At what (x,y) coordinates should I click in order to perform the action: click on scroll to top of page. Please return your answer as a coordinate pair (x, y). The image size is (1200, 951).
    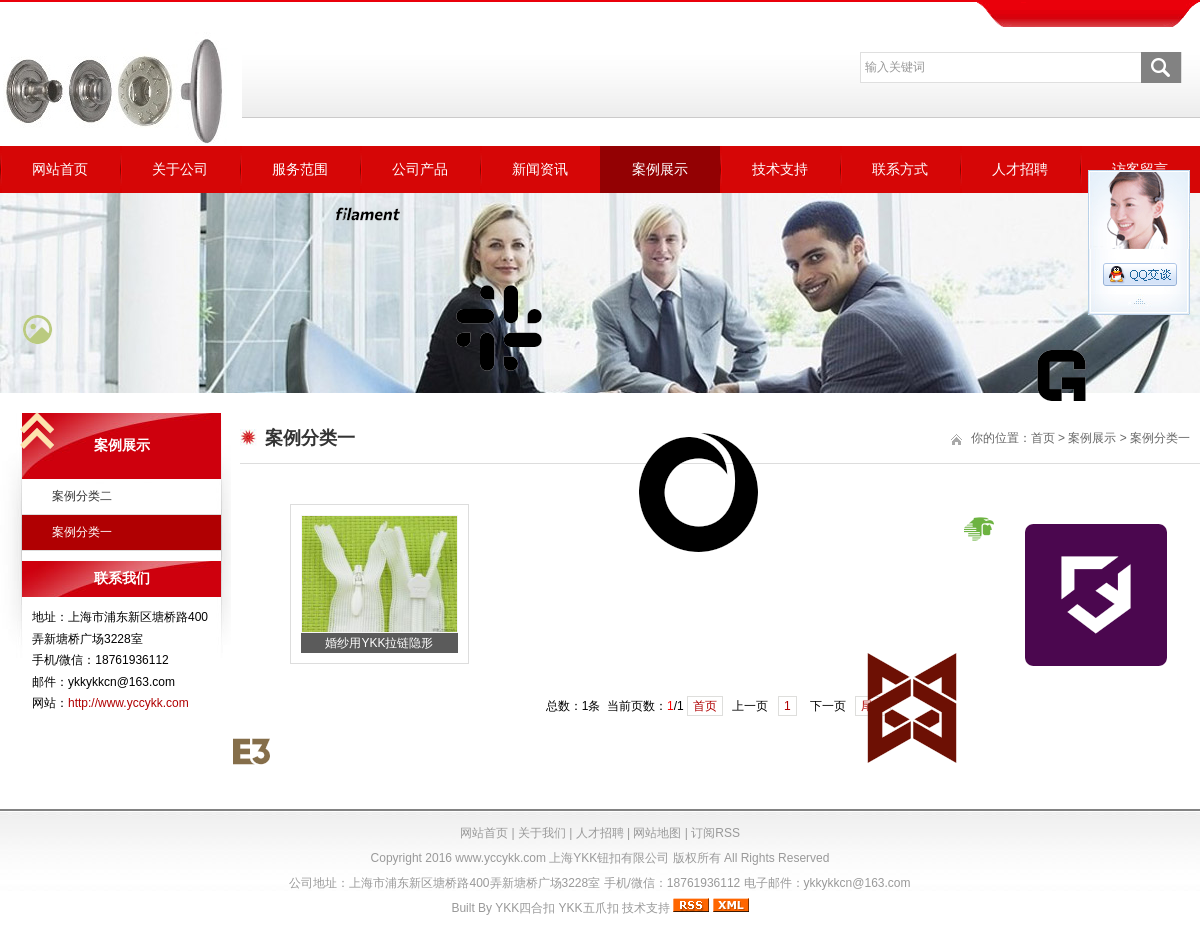
    Looking at the image, I should click on (37, 432).